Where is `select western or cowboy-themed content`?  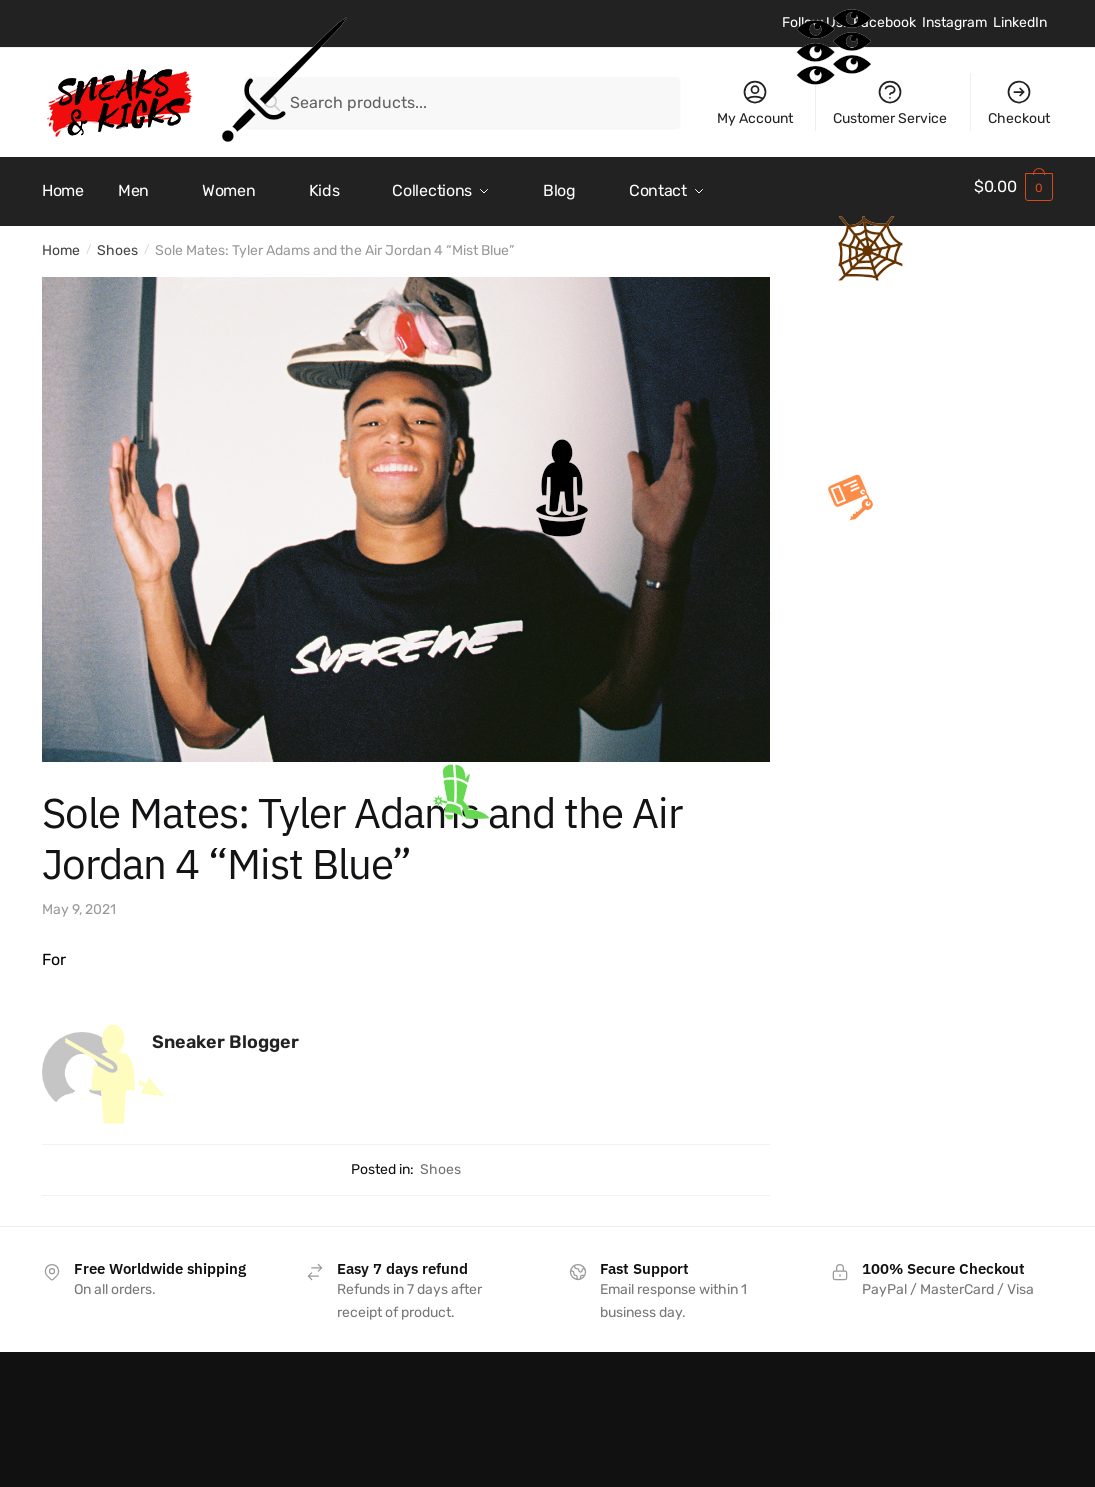 select western or cowboy-themed content is located at coordinates (461, 792).